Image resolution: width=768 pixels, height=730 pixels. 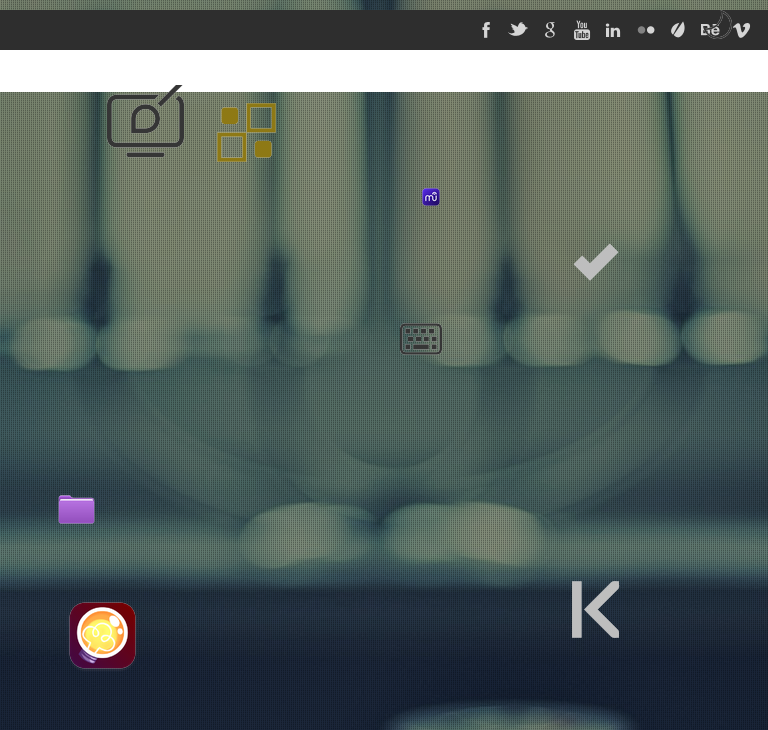 I want to click on go to the first item in a list or sequence, so click(x=595, y=609).